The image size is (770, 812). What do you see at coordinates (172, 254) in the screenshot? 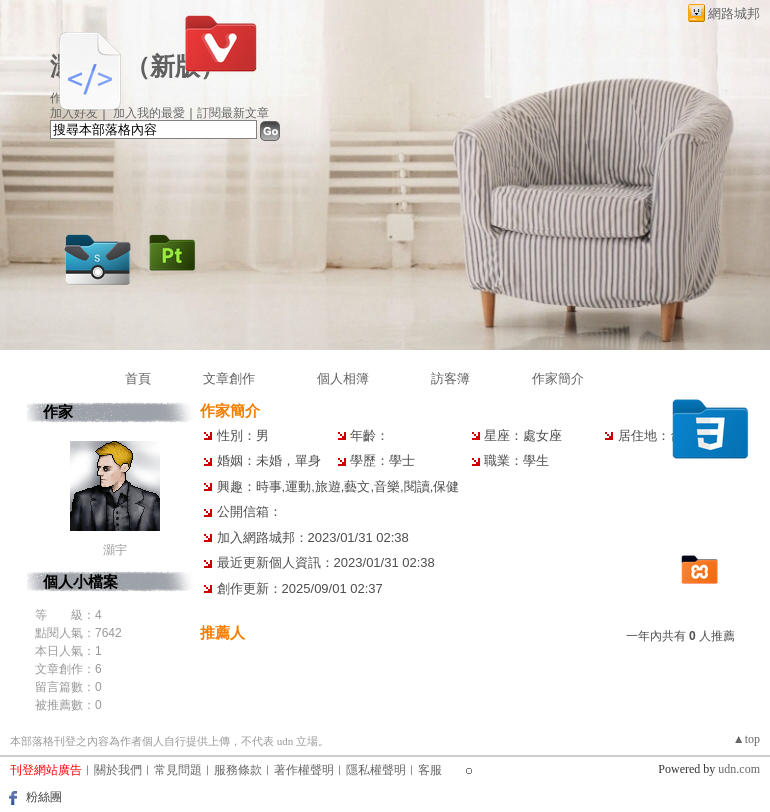
I see `open folder containing Adobe Substance Painter project files` at bounding box center [172, 254].